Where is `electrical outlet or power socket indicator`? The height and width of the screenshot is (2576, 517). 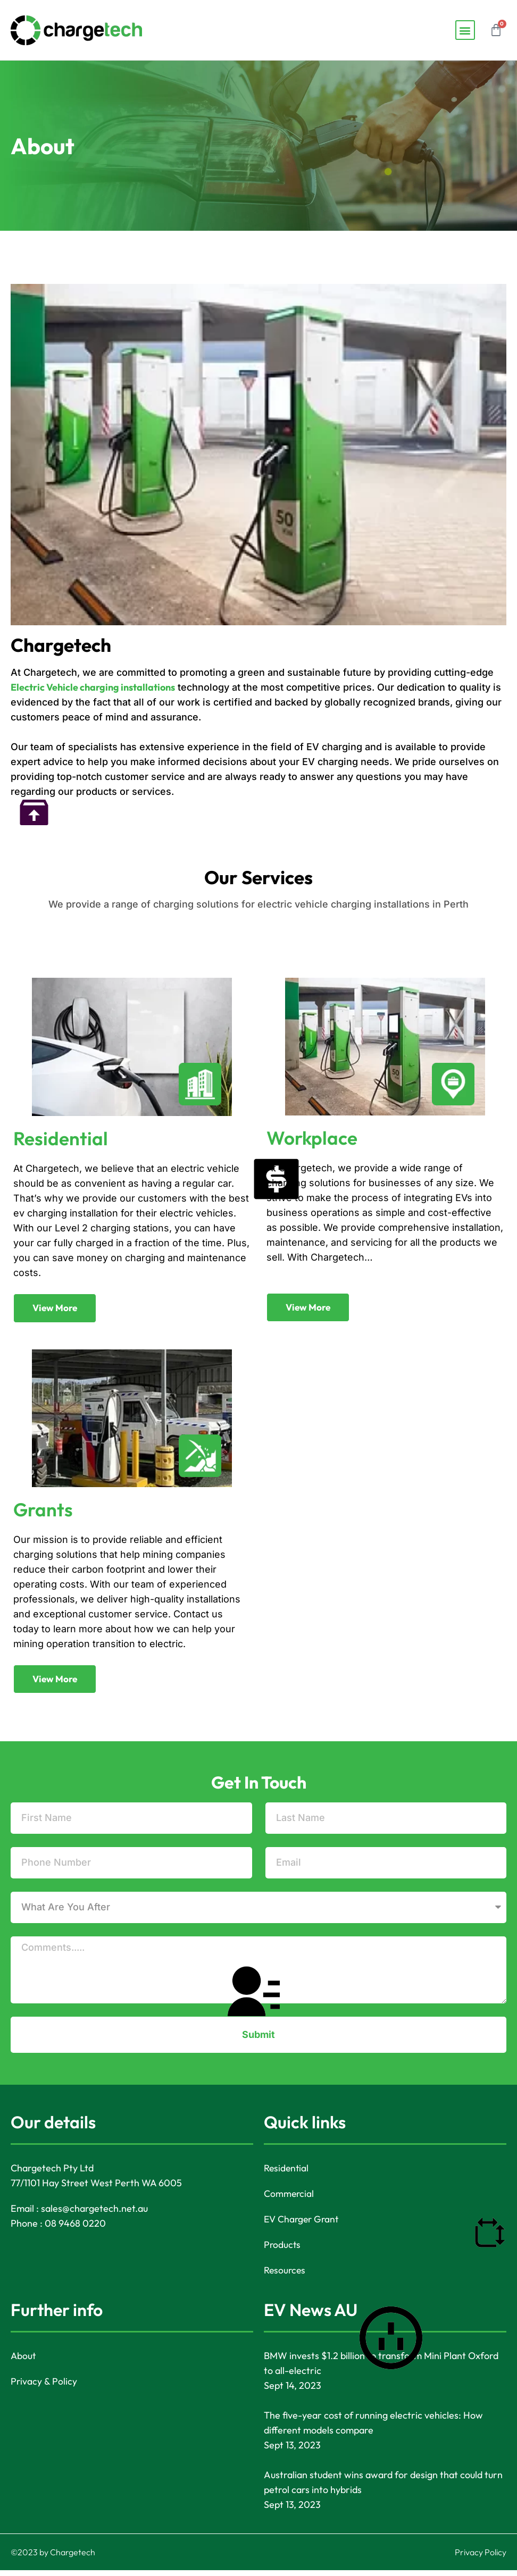
electrical outlet or power socket indicator is located at coordinates (391, 2338).